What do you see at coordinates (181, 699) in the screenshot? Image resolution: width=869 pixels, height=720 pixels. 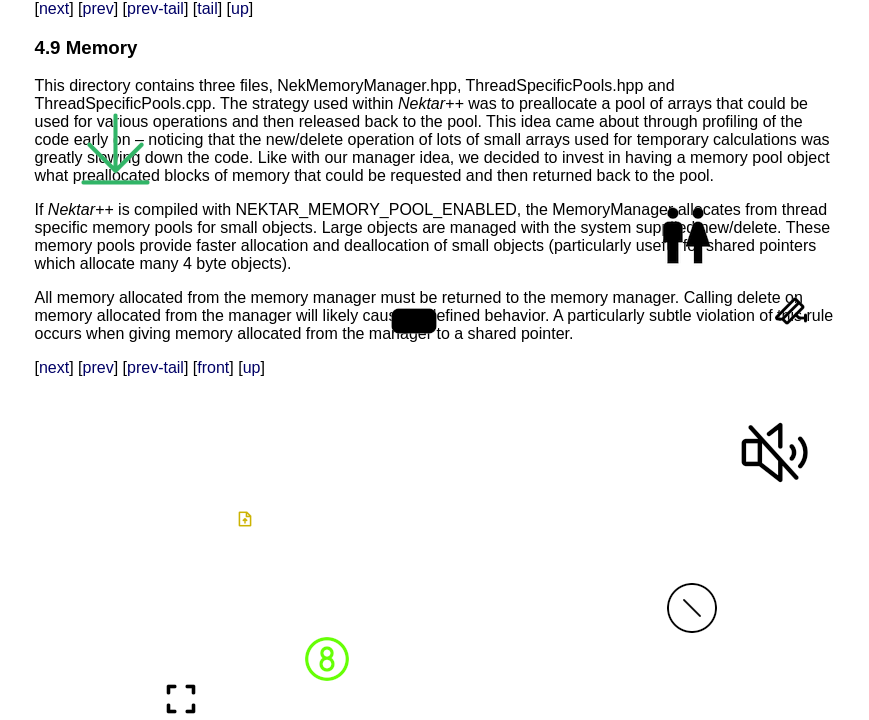 I see `expand to fullscreen mode` at bounding box center [181, 699].